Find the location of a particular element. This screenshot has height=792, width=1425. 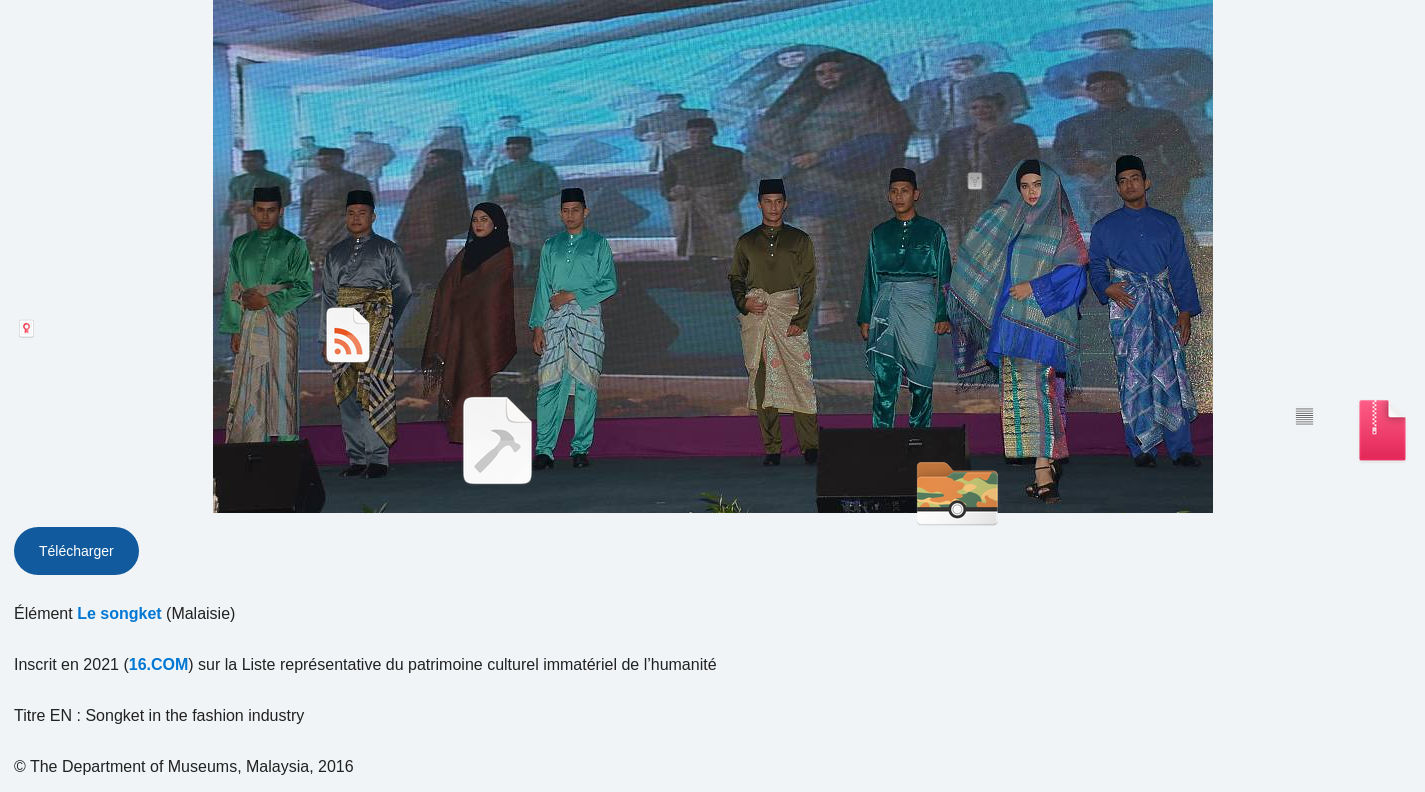

folder containing pokémon safari ball themed content is located at coordinates (957, 496).